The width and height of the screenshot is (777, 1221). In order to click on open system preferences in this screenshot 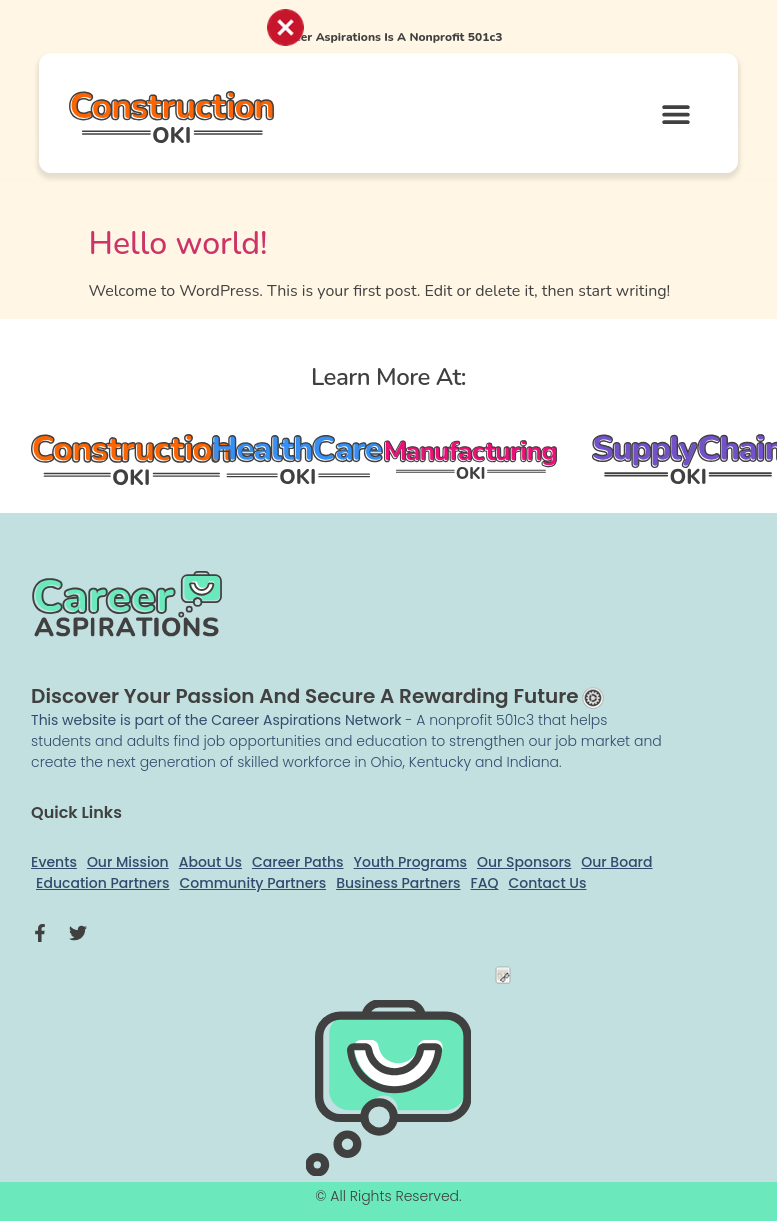, I will do `click(593, 698)`.